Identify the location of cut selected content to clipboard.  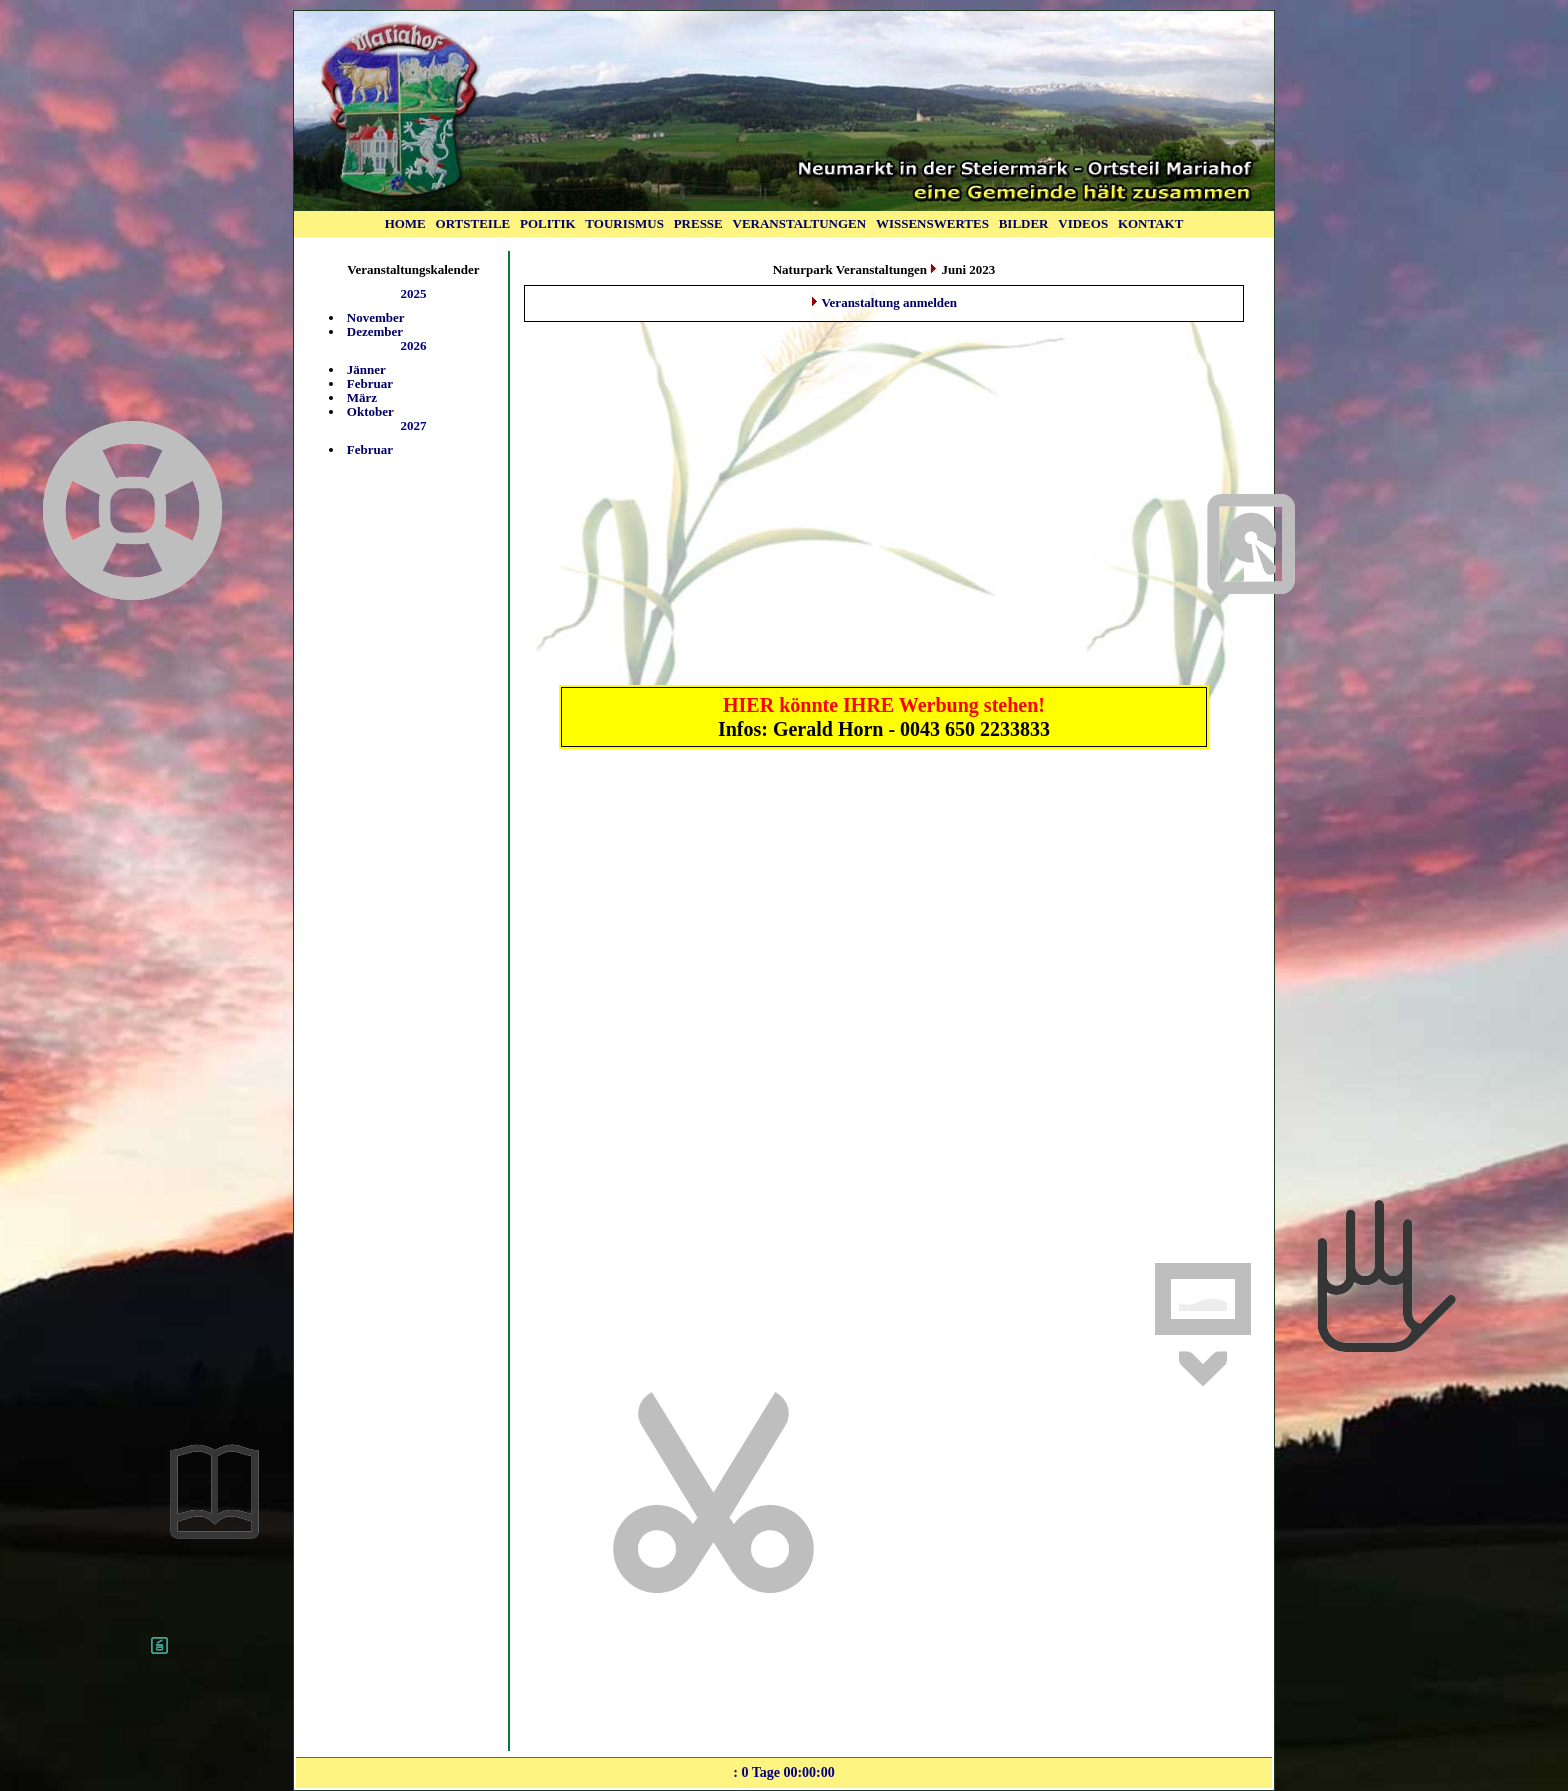
(713, 1492).